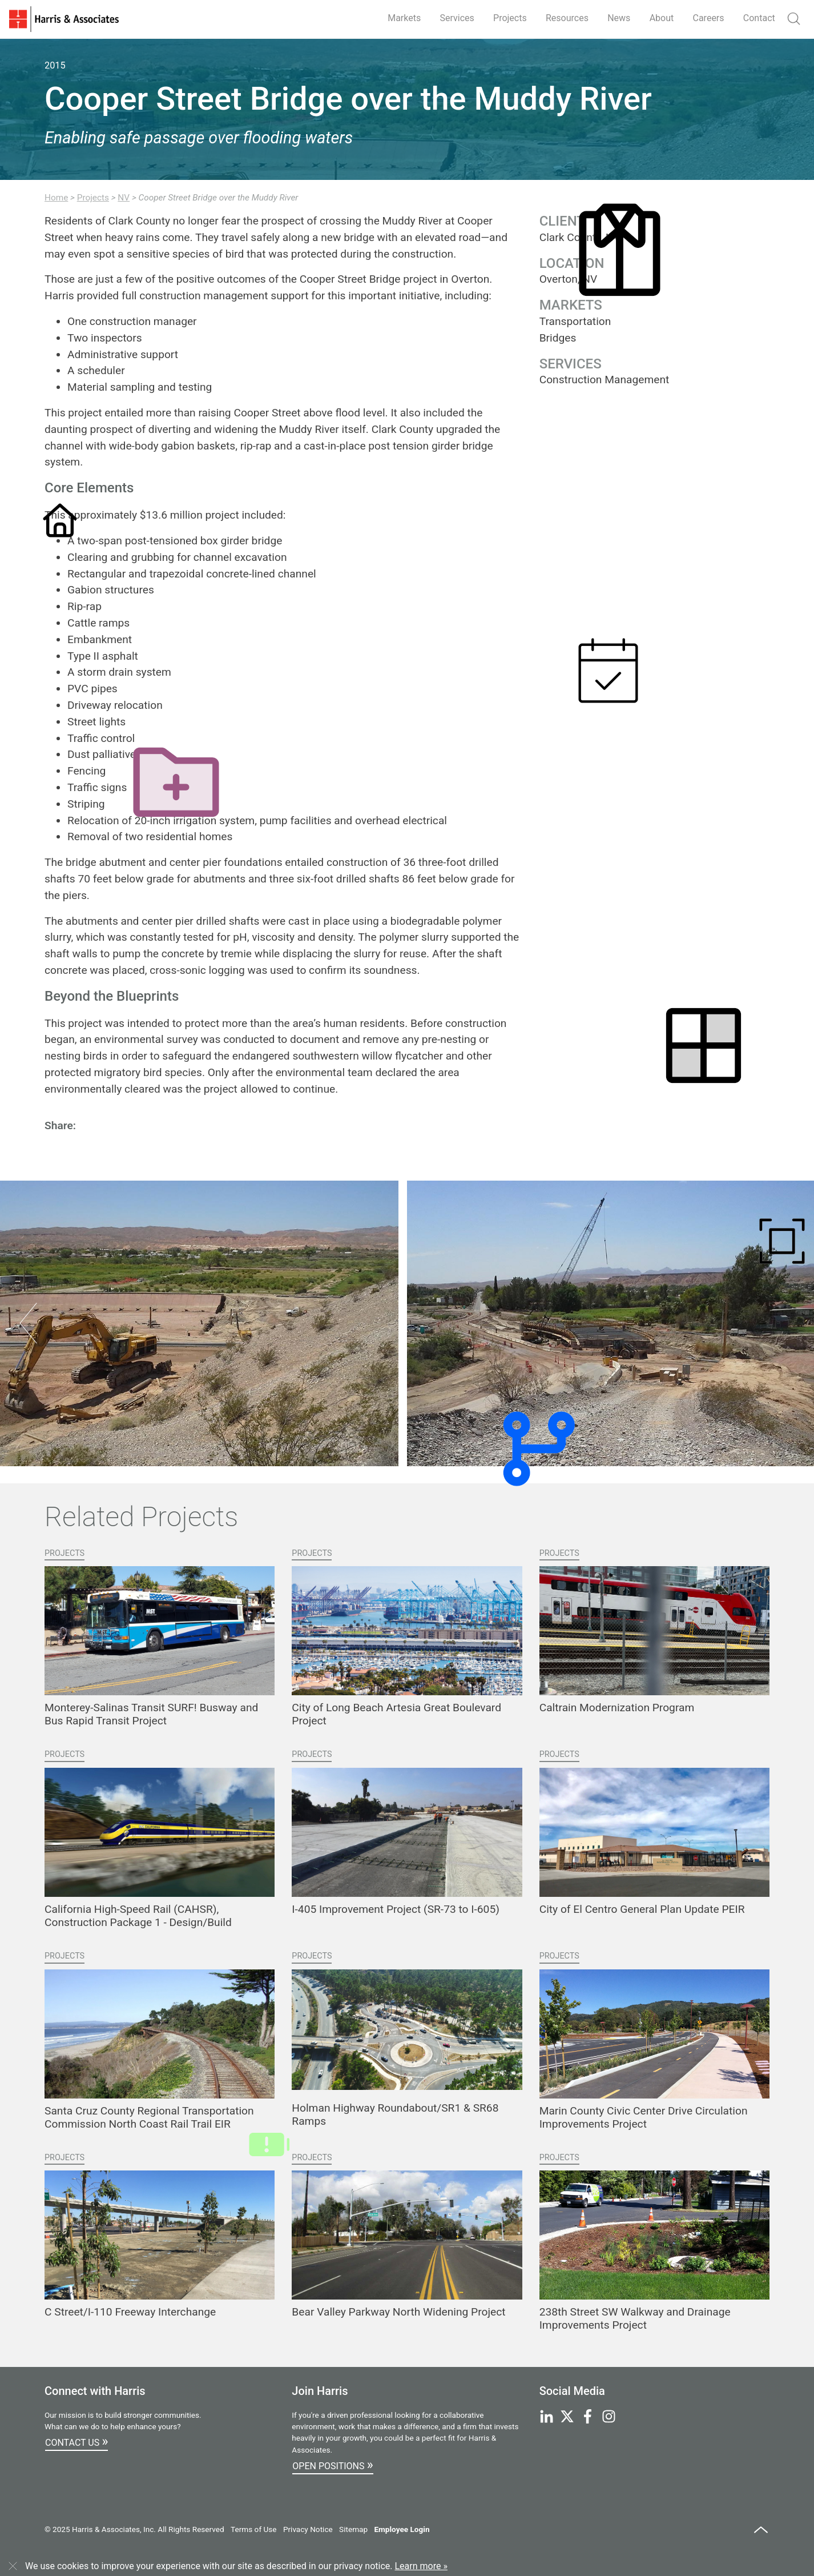 Image resolution: width=814 pixels, height=2576 pixels. What do you see at coordinates (619, 251) in the screenshot?
I see `view clothing or apparel items` at bounding box center [619, 251].